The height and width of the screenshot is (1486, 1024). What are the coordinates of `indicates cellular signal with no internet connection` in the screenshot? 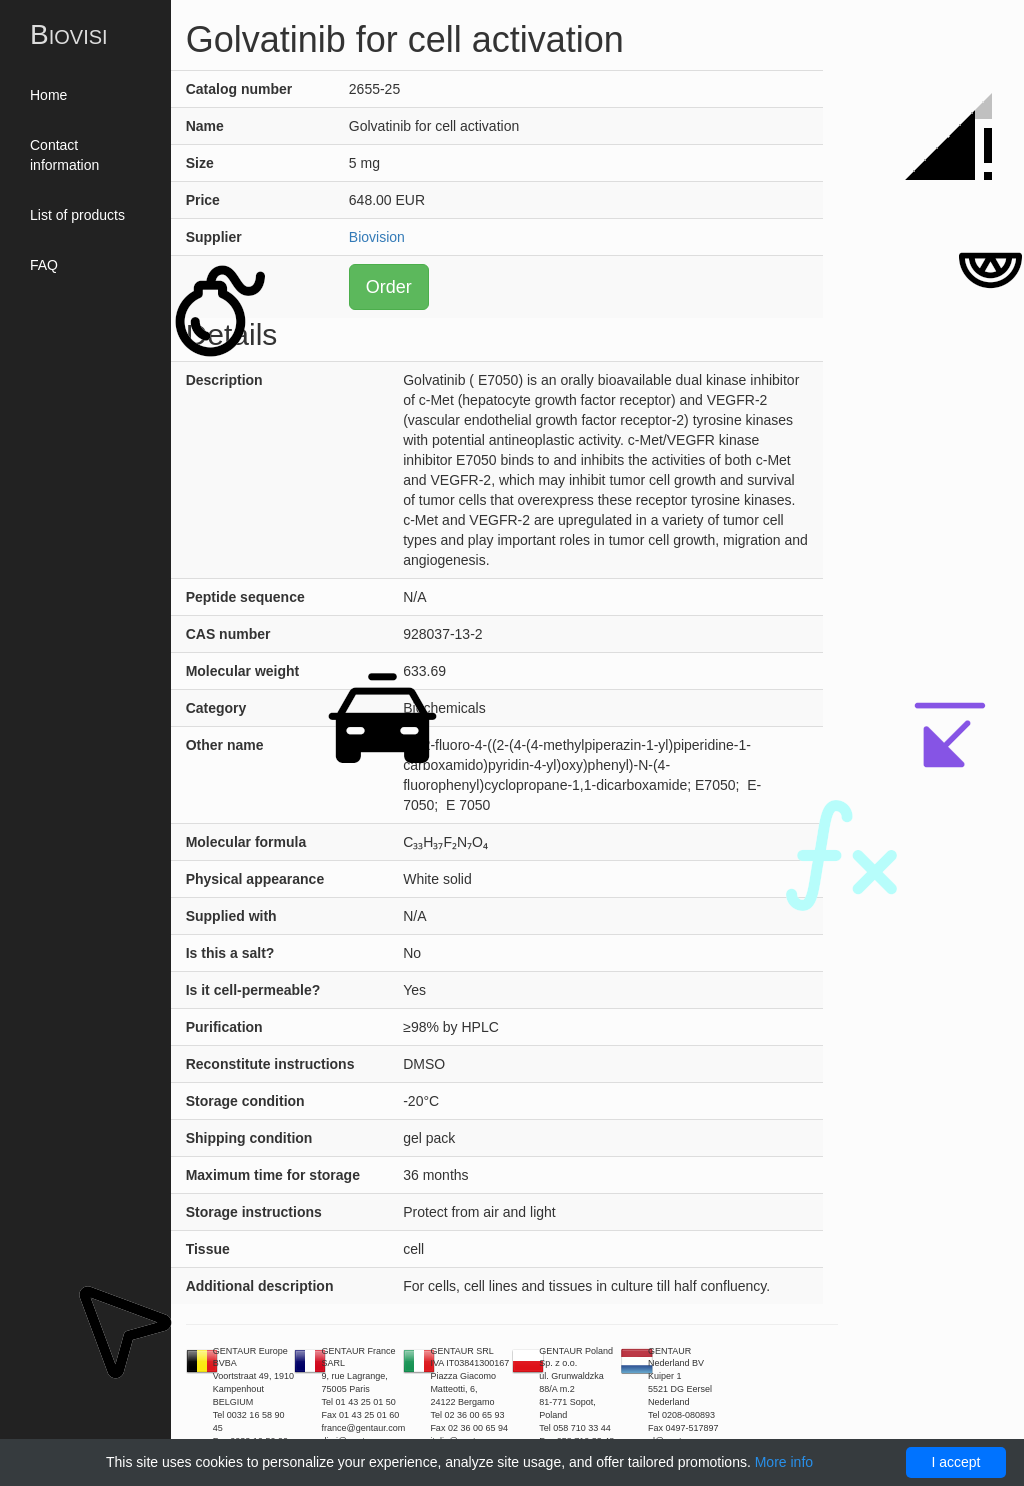 It's located at (948, 136).